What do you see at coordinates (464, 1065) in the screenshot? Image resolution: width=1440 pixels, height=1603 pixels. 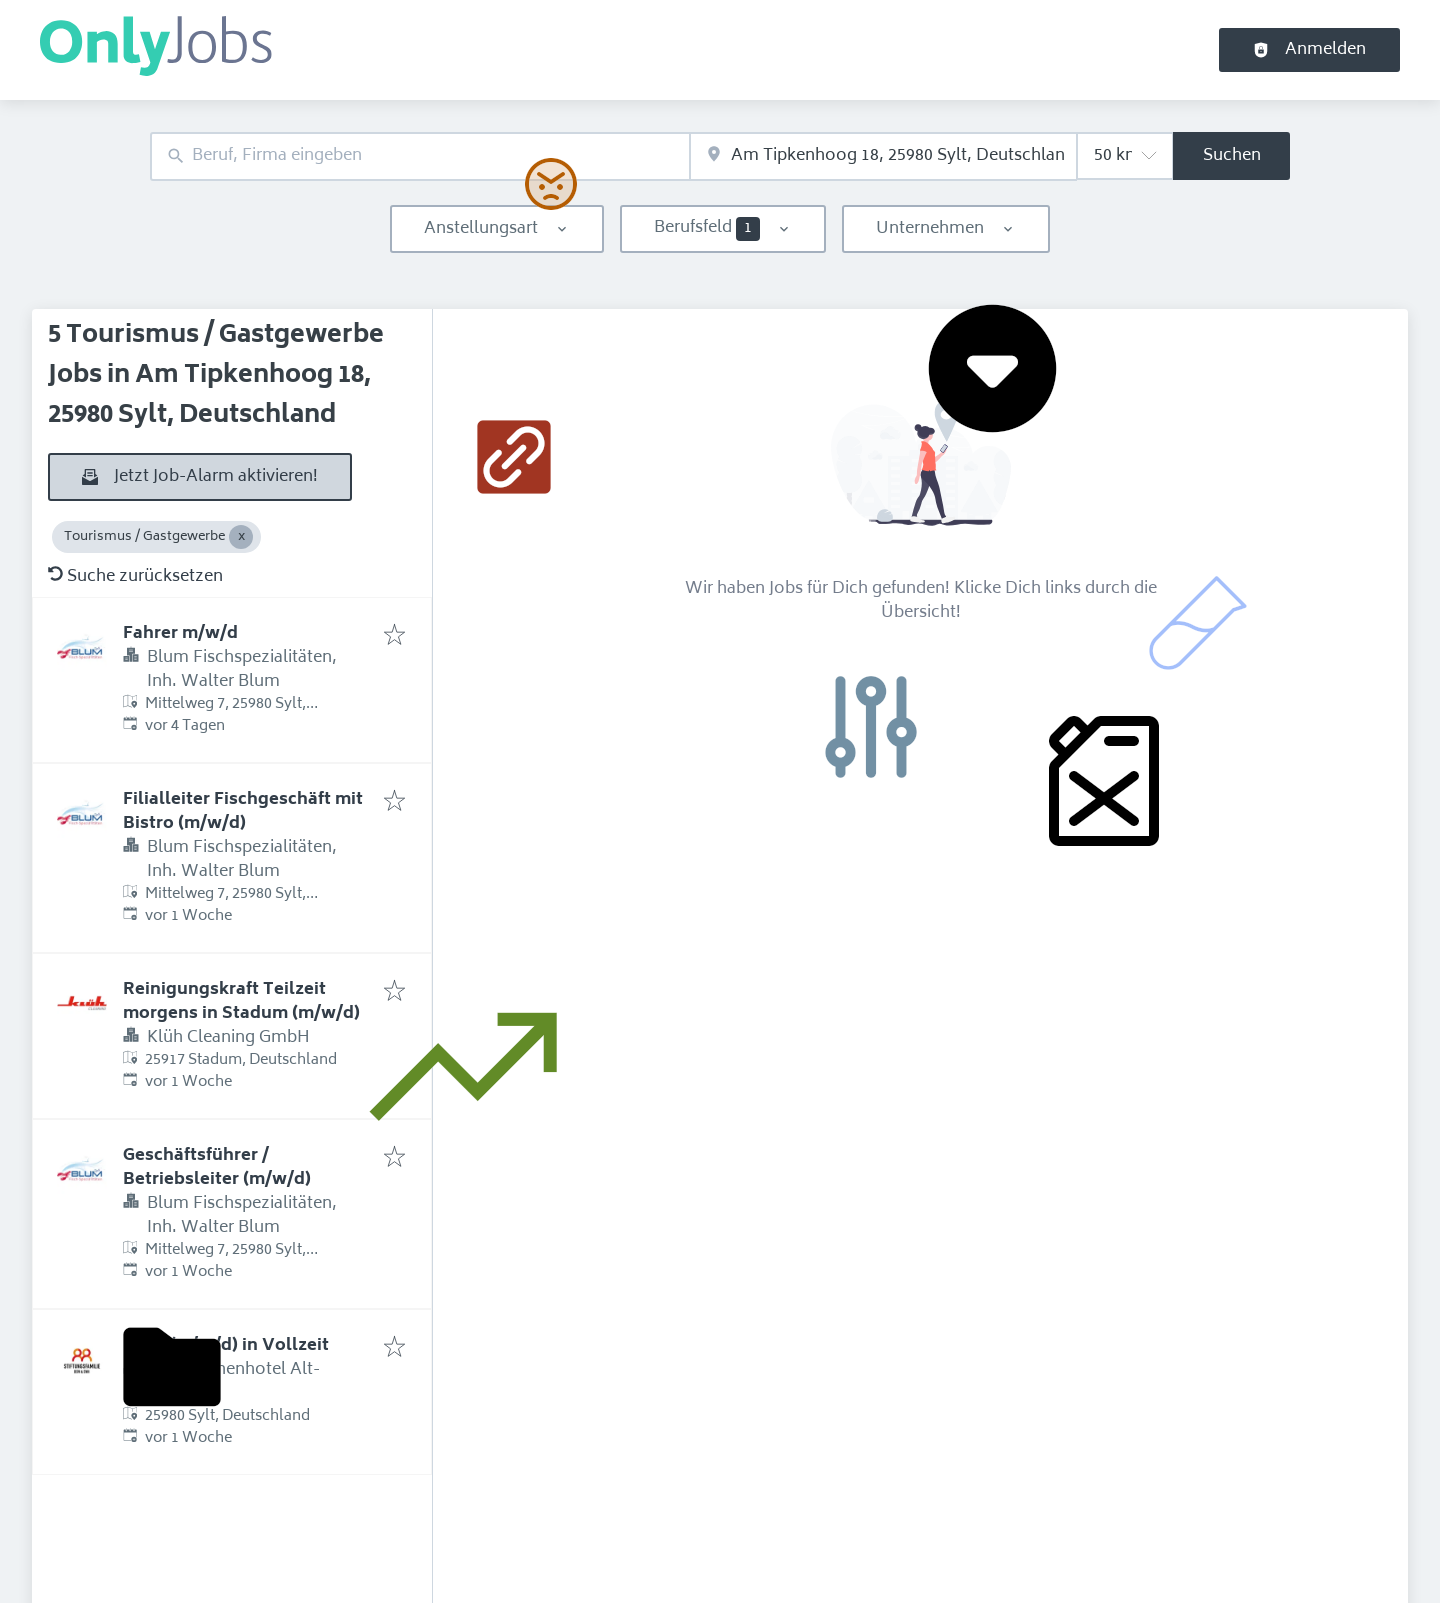 I see `view trending or popular content` at bounding box center [464, 1065].